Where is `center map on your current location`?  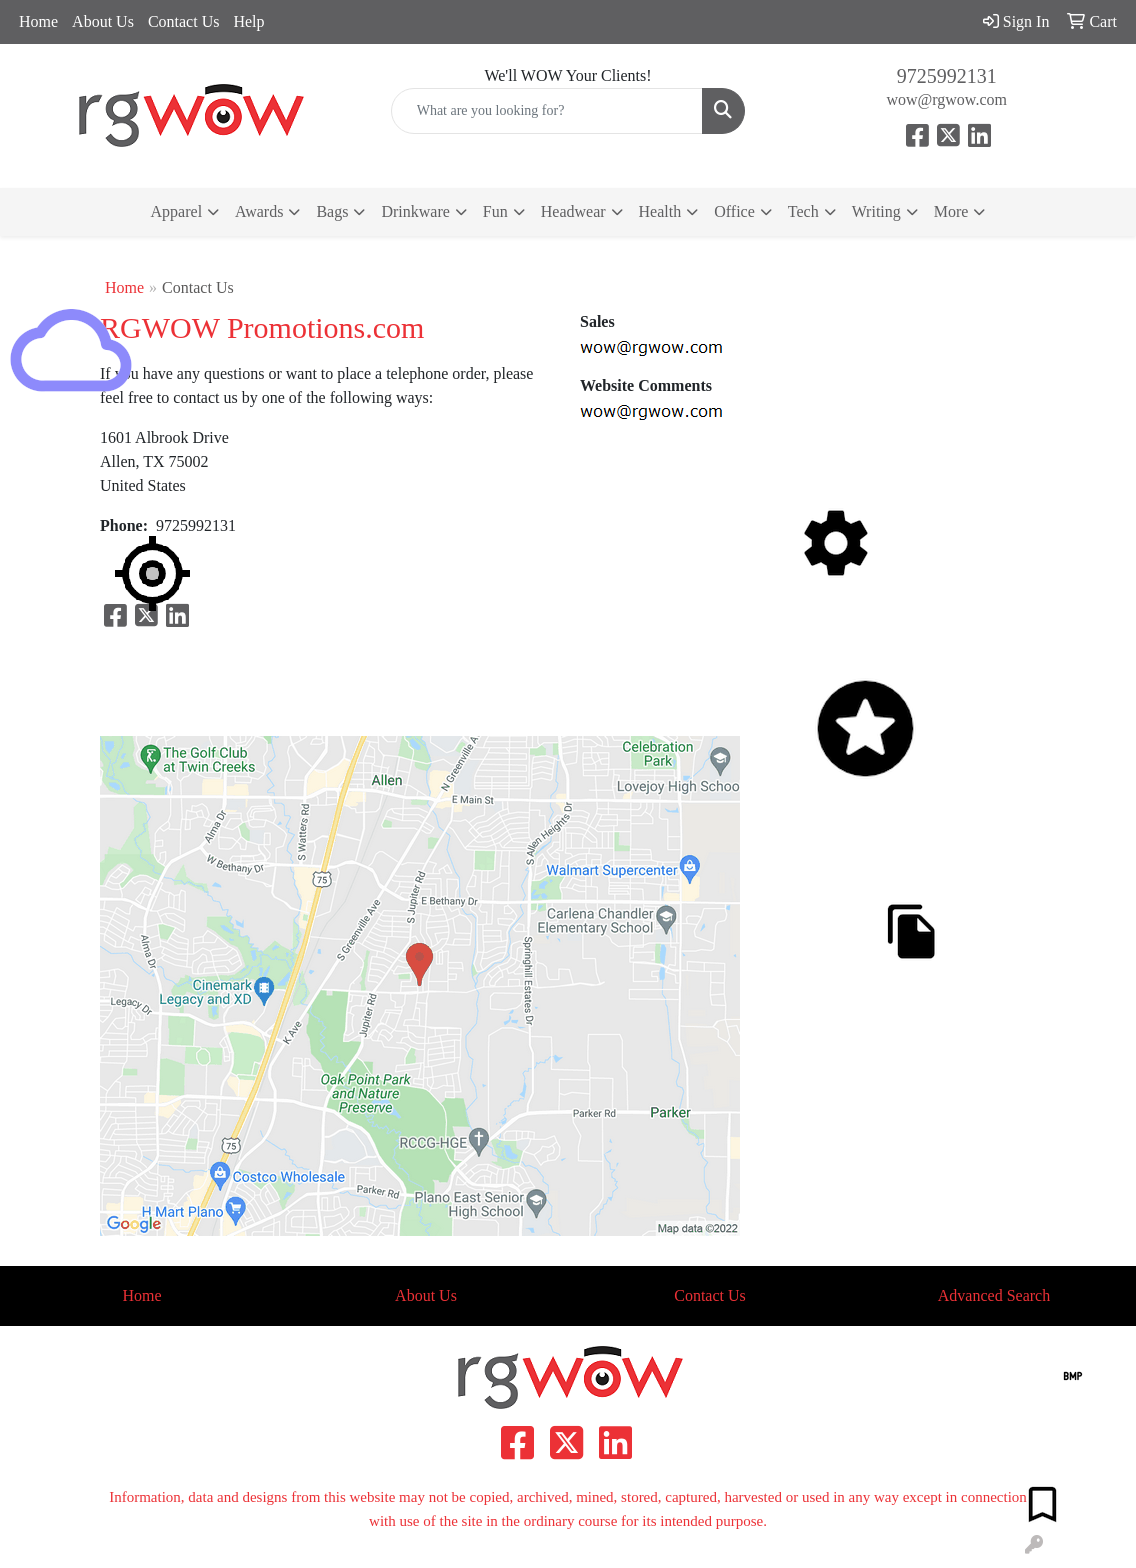
center map on your current location is located at coordinates (152, 573).